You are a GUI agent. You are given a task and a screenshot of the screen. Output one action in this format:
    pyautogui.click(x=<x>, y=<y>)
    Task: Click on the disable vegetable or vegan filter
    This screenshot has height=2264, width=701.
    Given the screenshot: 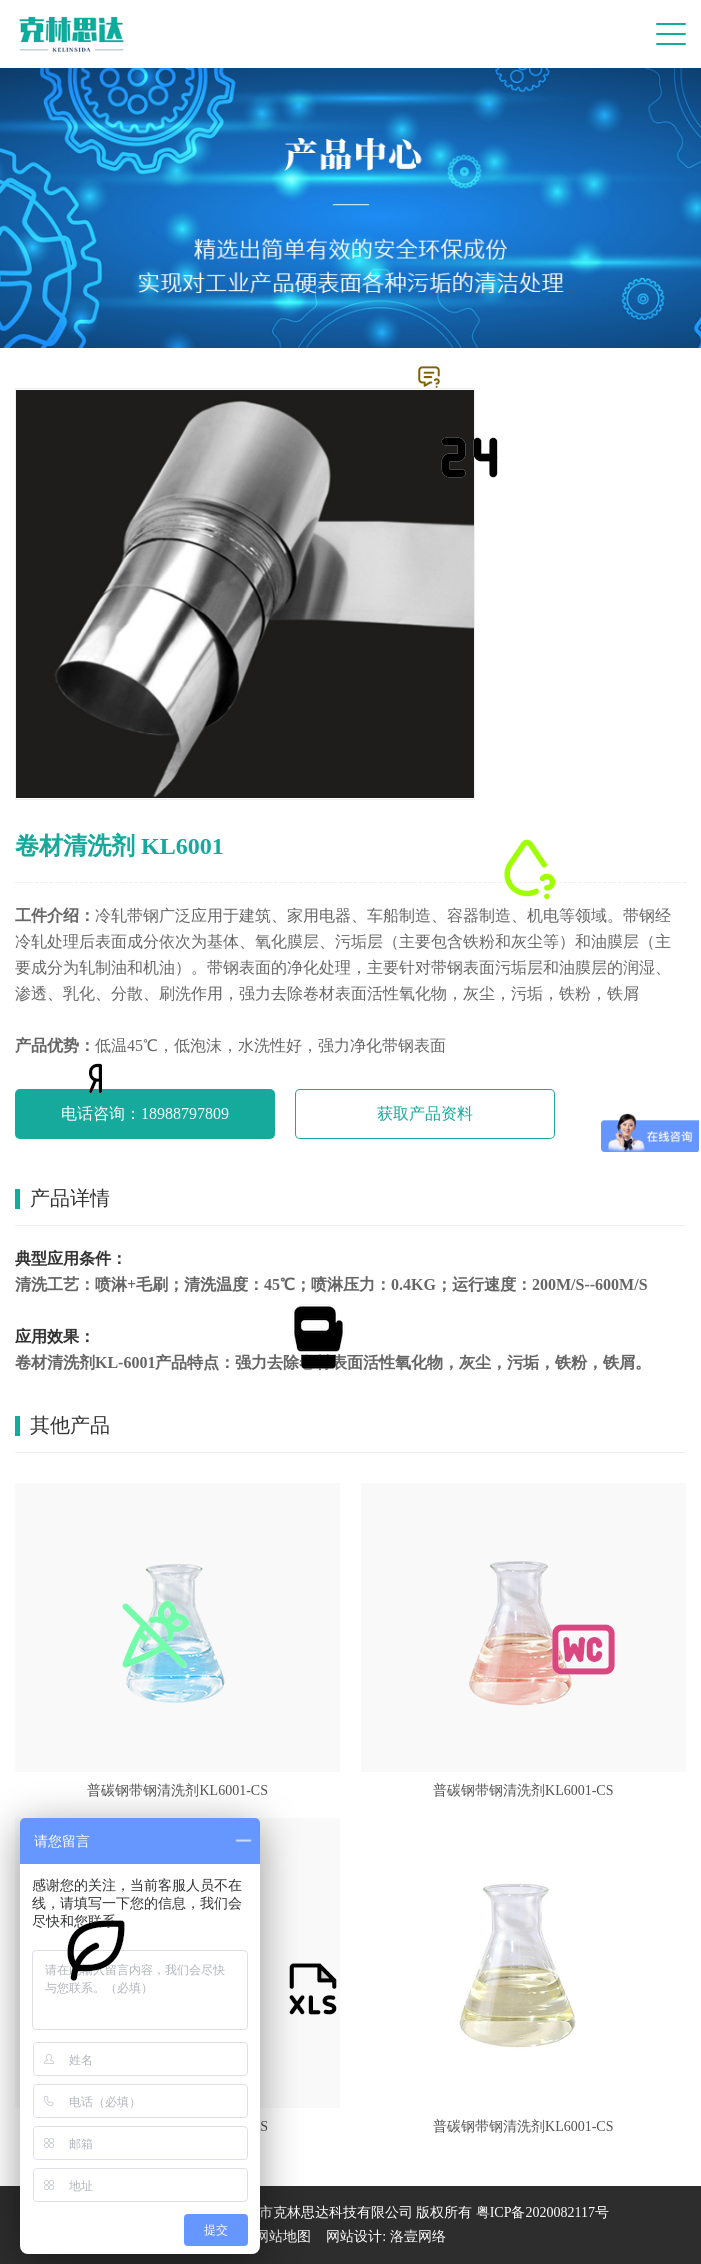 What is the action you would take?
    pyautogui.click(x=154, y=1635)
    